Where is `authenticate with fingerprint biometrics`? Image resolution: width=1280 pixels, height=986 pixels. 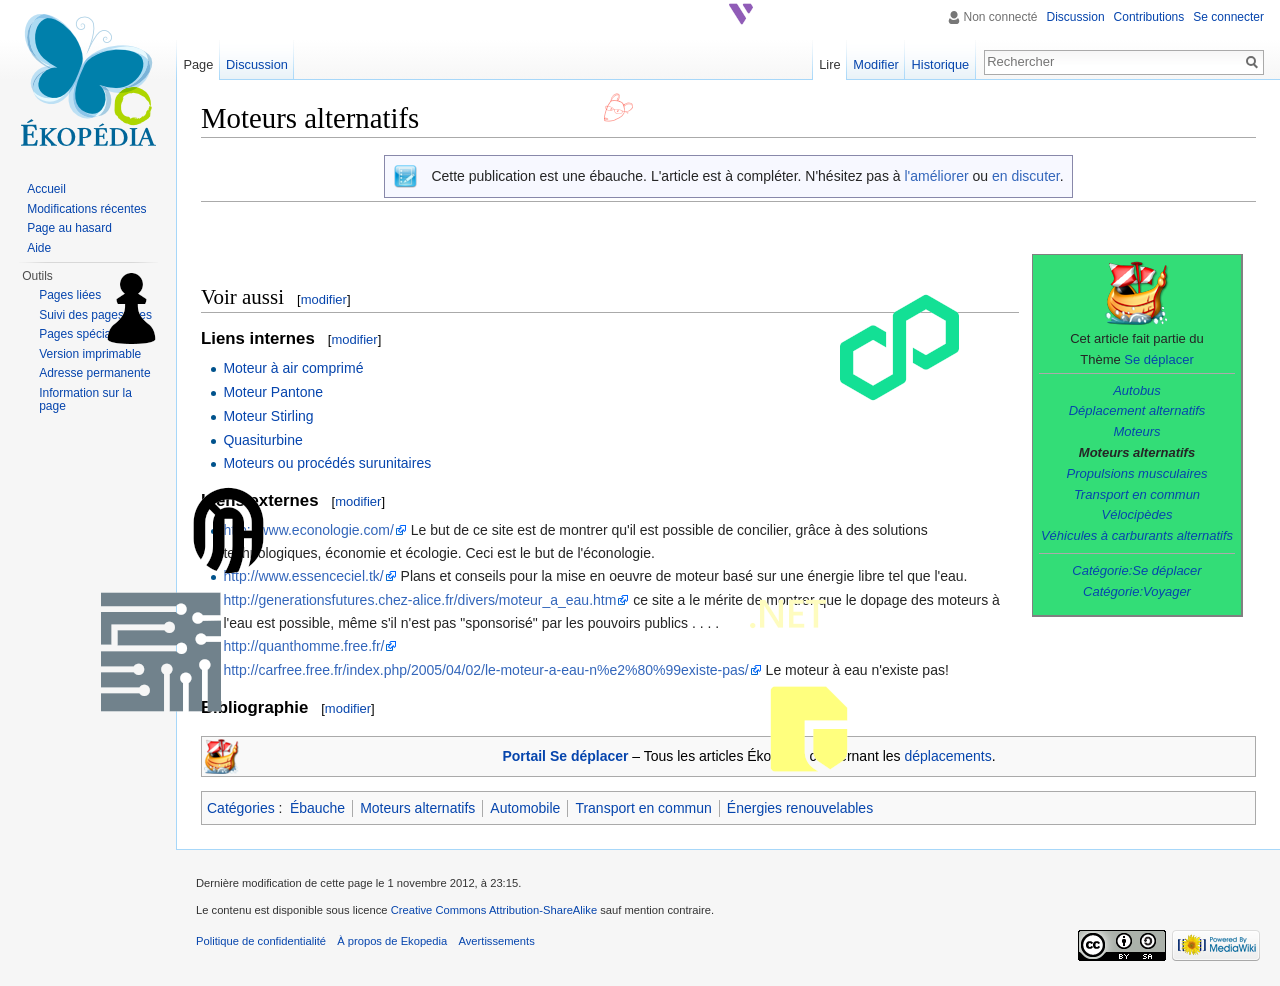 authenticate with fingerprint biometrics is located at coordinates (228, 530).